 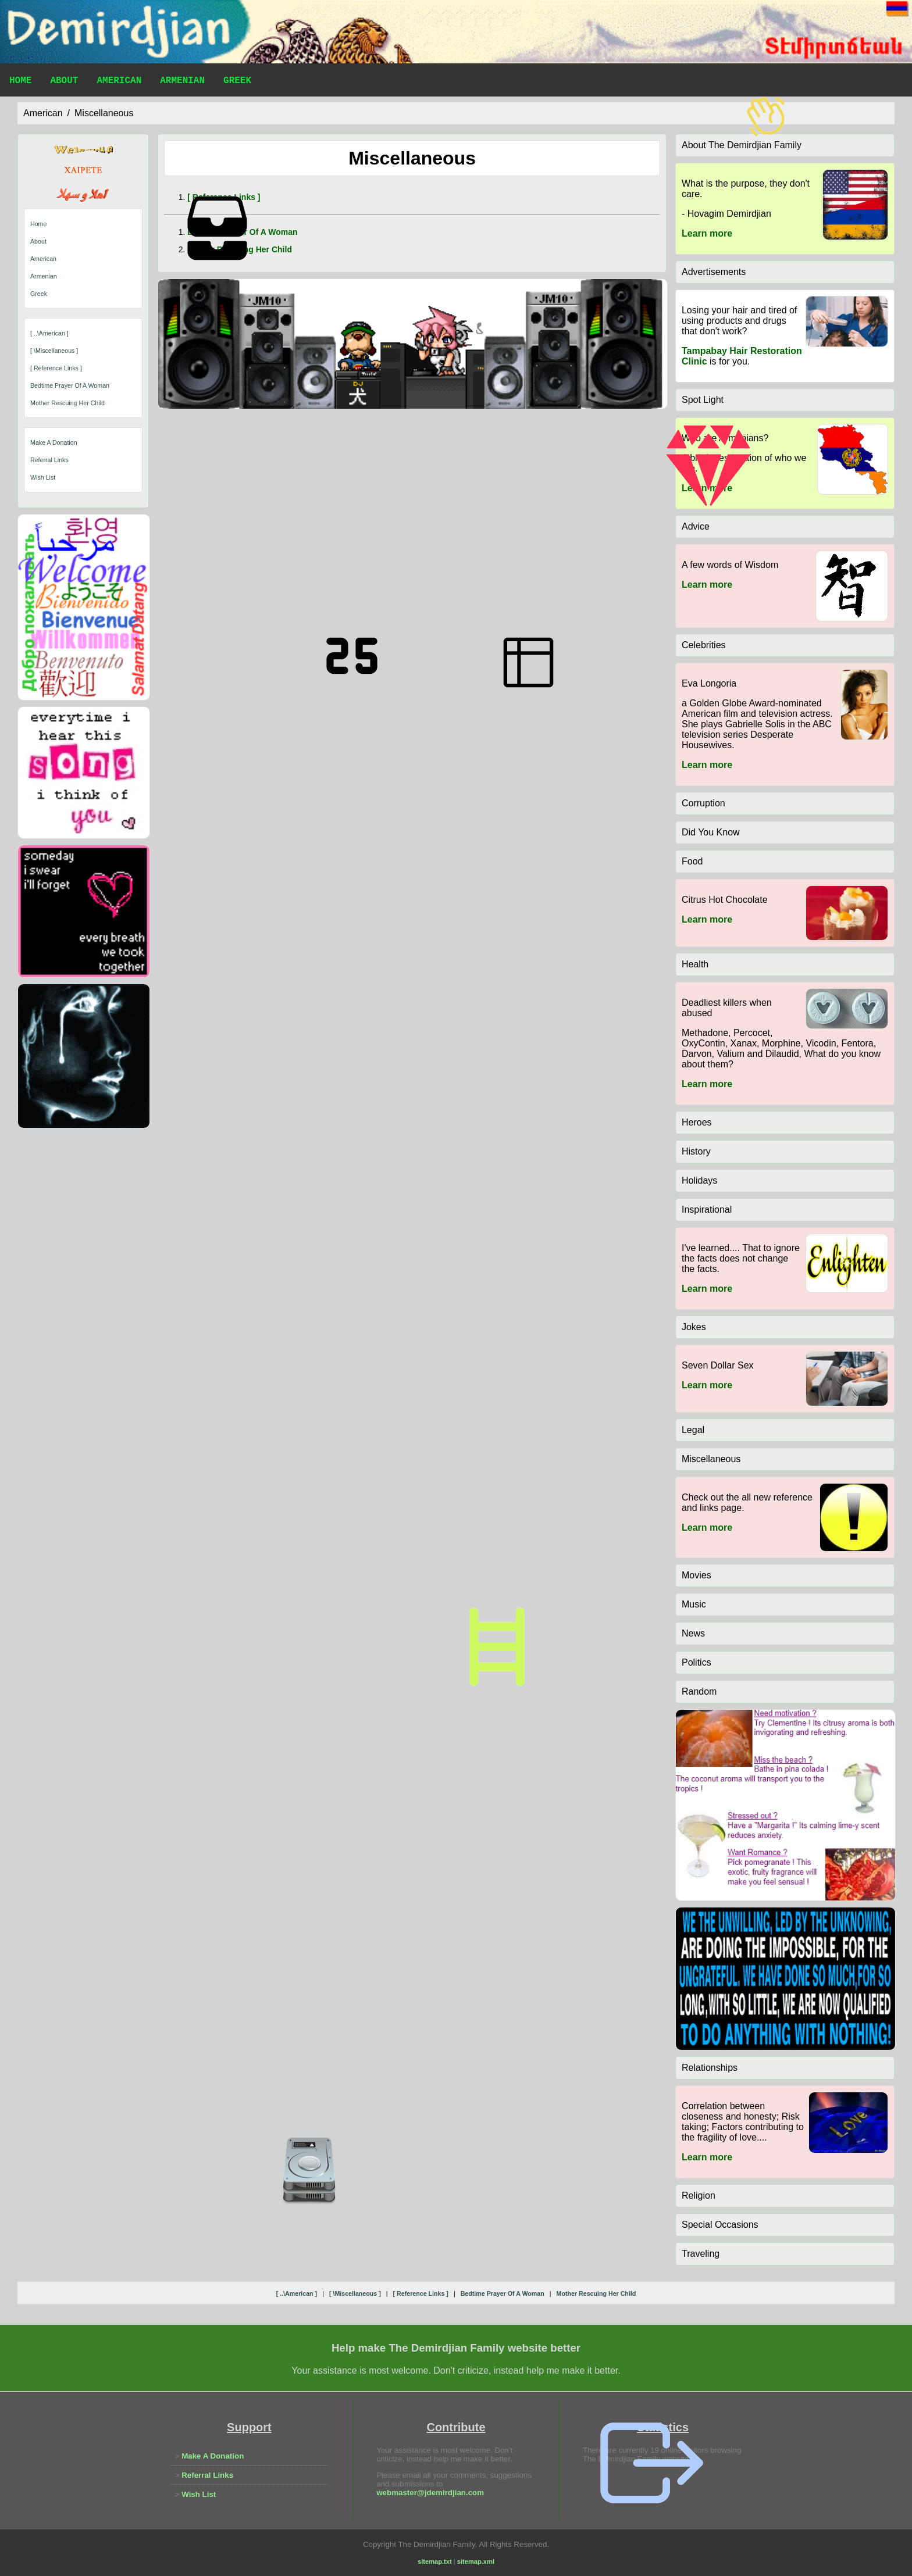 What do you see at coordinates (497, 1646) in the screenshot?
I see `access step-by-step instructions or tutorials` at bounding box center [497, 1646].